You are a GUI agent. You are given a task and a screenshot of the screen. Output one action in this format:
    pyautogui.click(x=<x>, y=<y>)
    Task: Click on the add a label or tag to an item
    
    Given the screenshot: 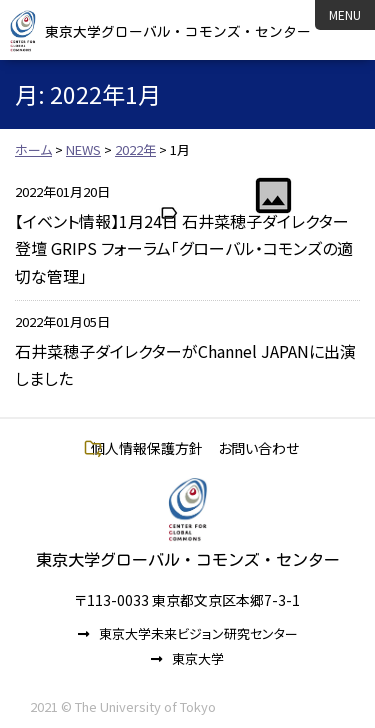 What is the action you would take?
    pyautogui.click(x=169, y=213)
    